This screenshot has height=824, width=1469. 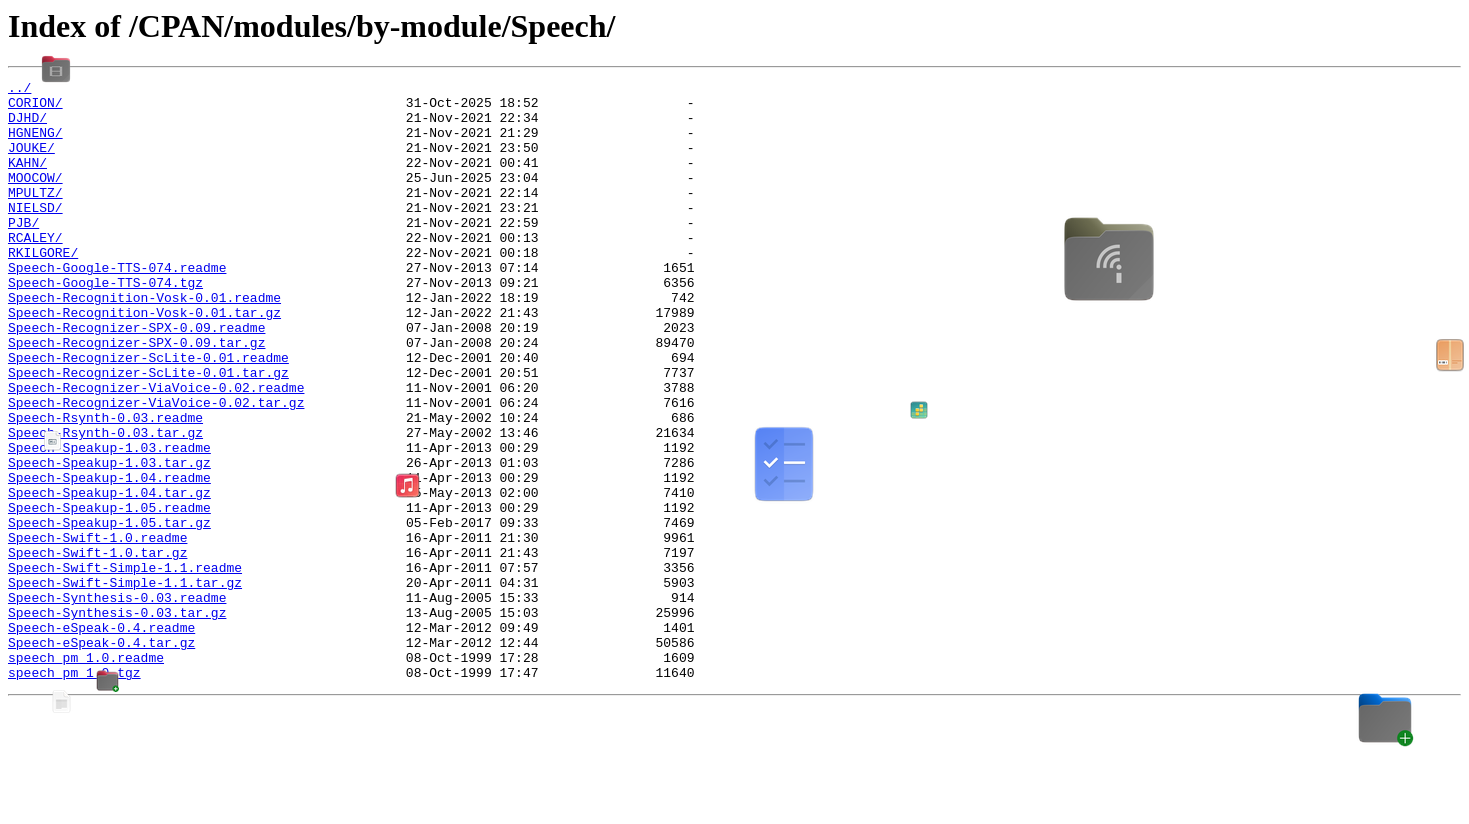 What do you see at coordinates (107, 680) in the screenshot?
I see `create a new folder` at bounding box center [107, 680].